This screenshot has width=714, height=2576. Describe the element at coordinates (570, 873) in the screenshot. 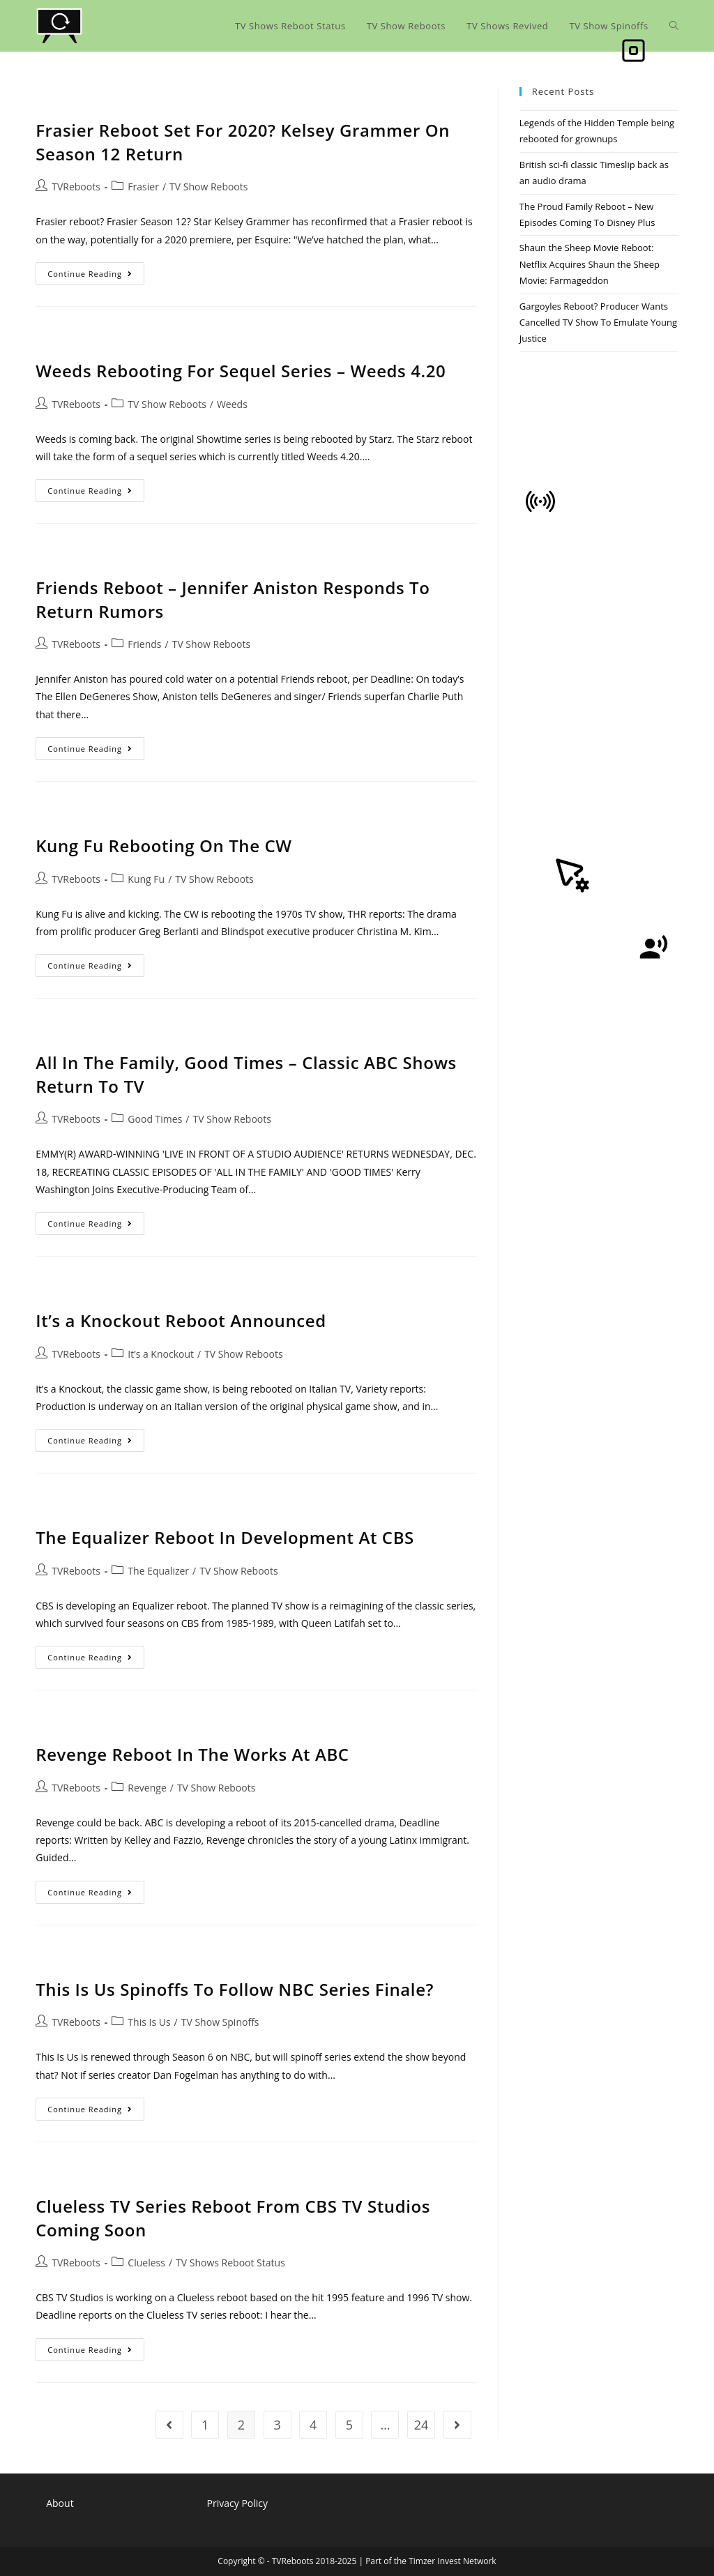

I see `adjust cursor or pointer settings` at that location.